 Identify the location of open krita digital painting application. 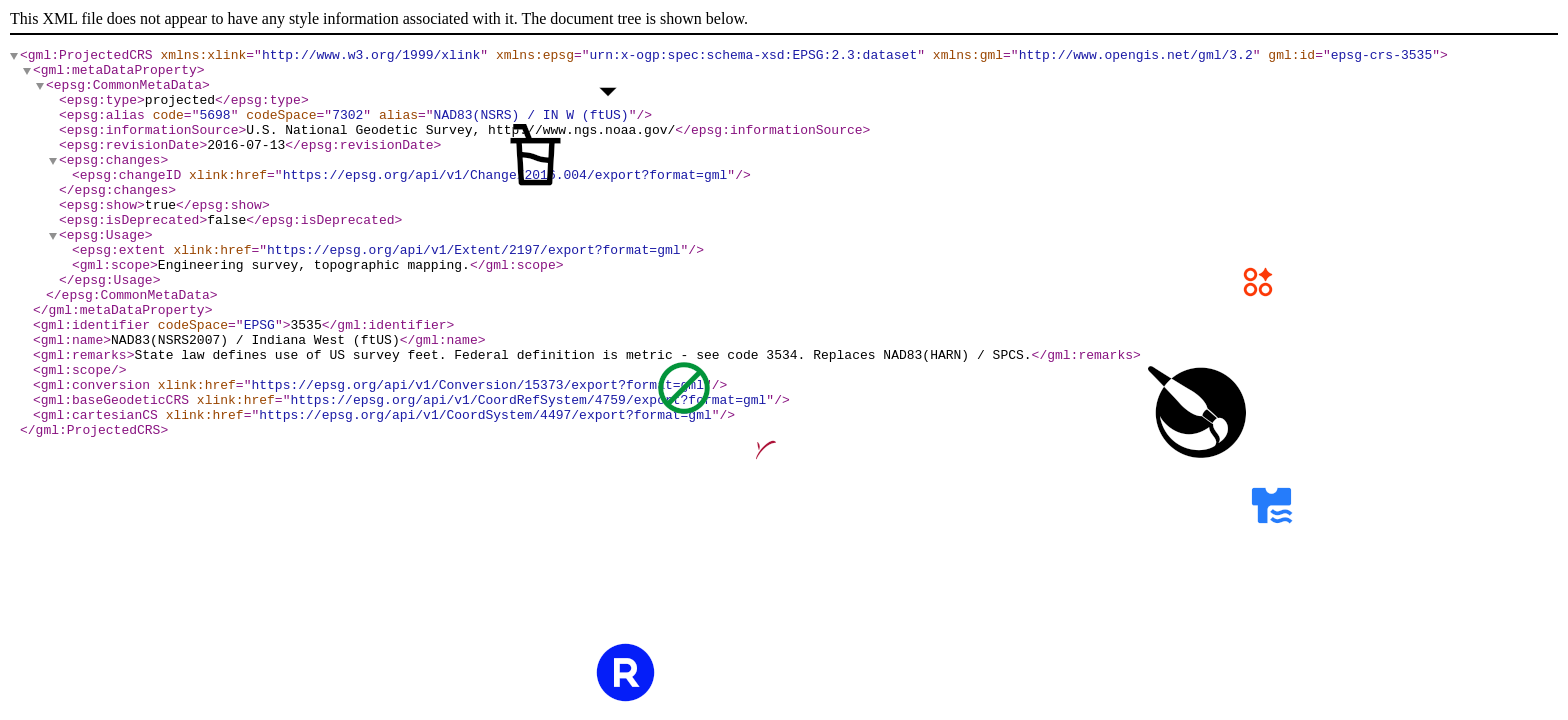
(1197, 412).